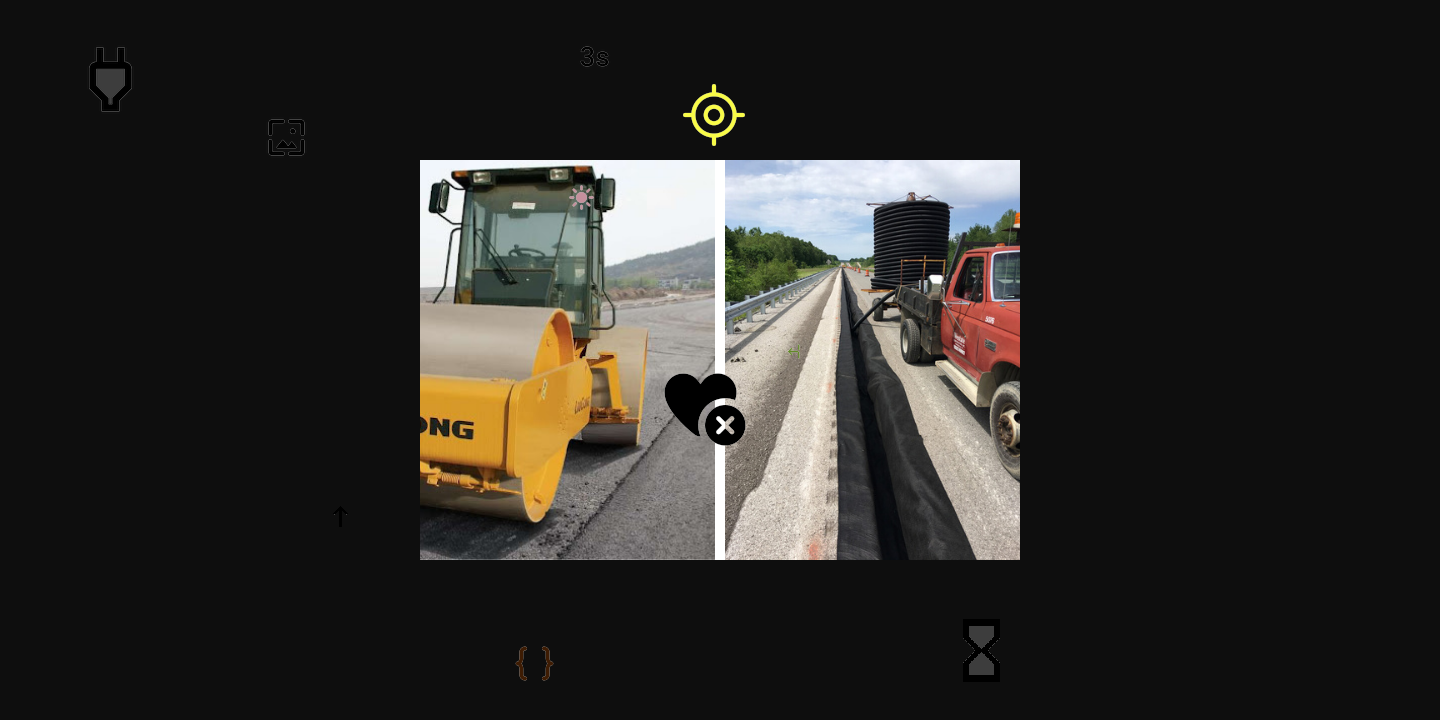 This screenshot has width=1440, height=720. What do you see at coordinates (534, 663) in the screenshot?
I see `insert code block or code snippet` at bounding box center [534, 663].